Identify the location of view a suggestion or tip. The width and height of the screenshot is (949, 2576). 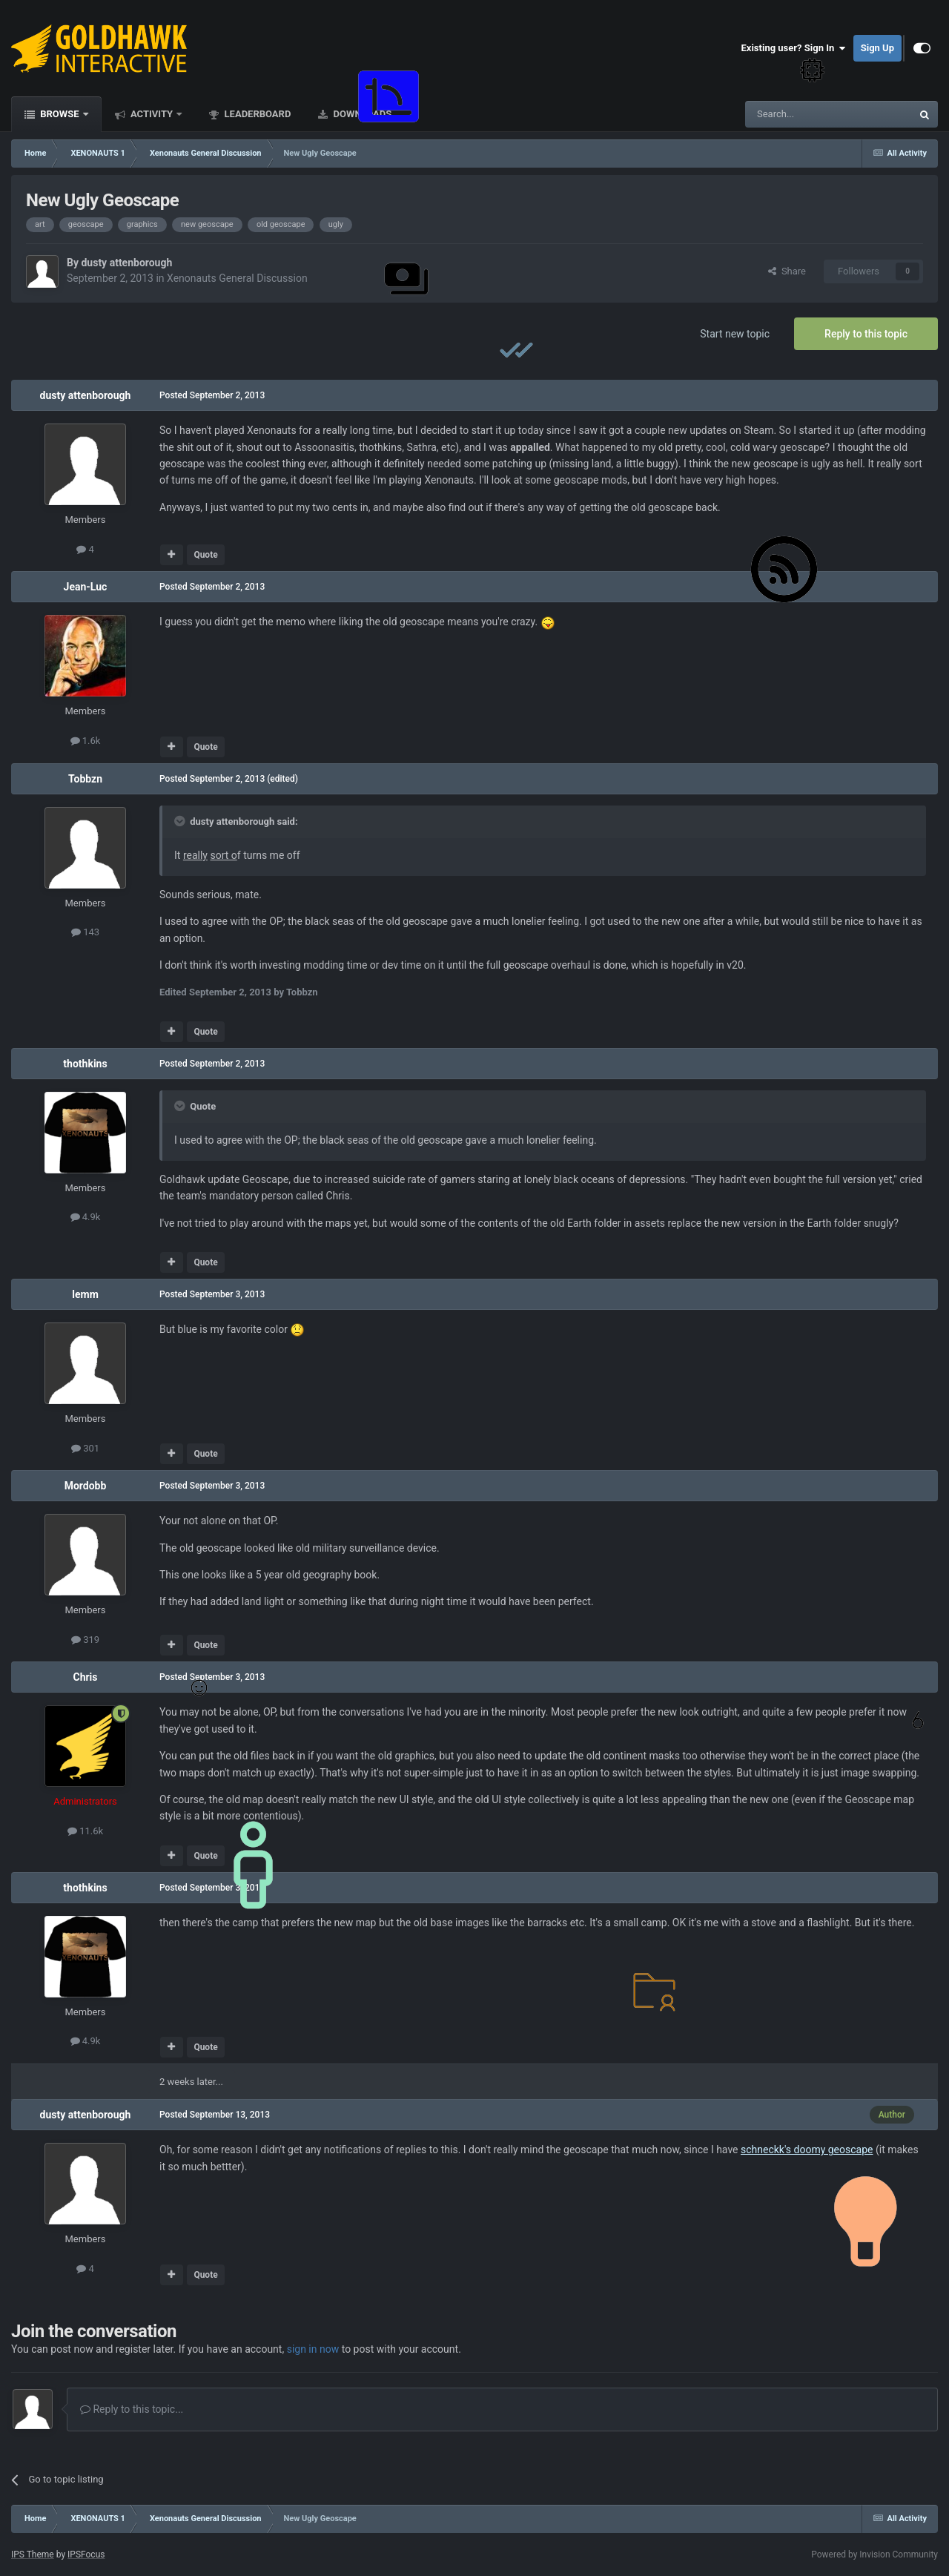
(862, 2224).